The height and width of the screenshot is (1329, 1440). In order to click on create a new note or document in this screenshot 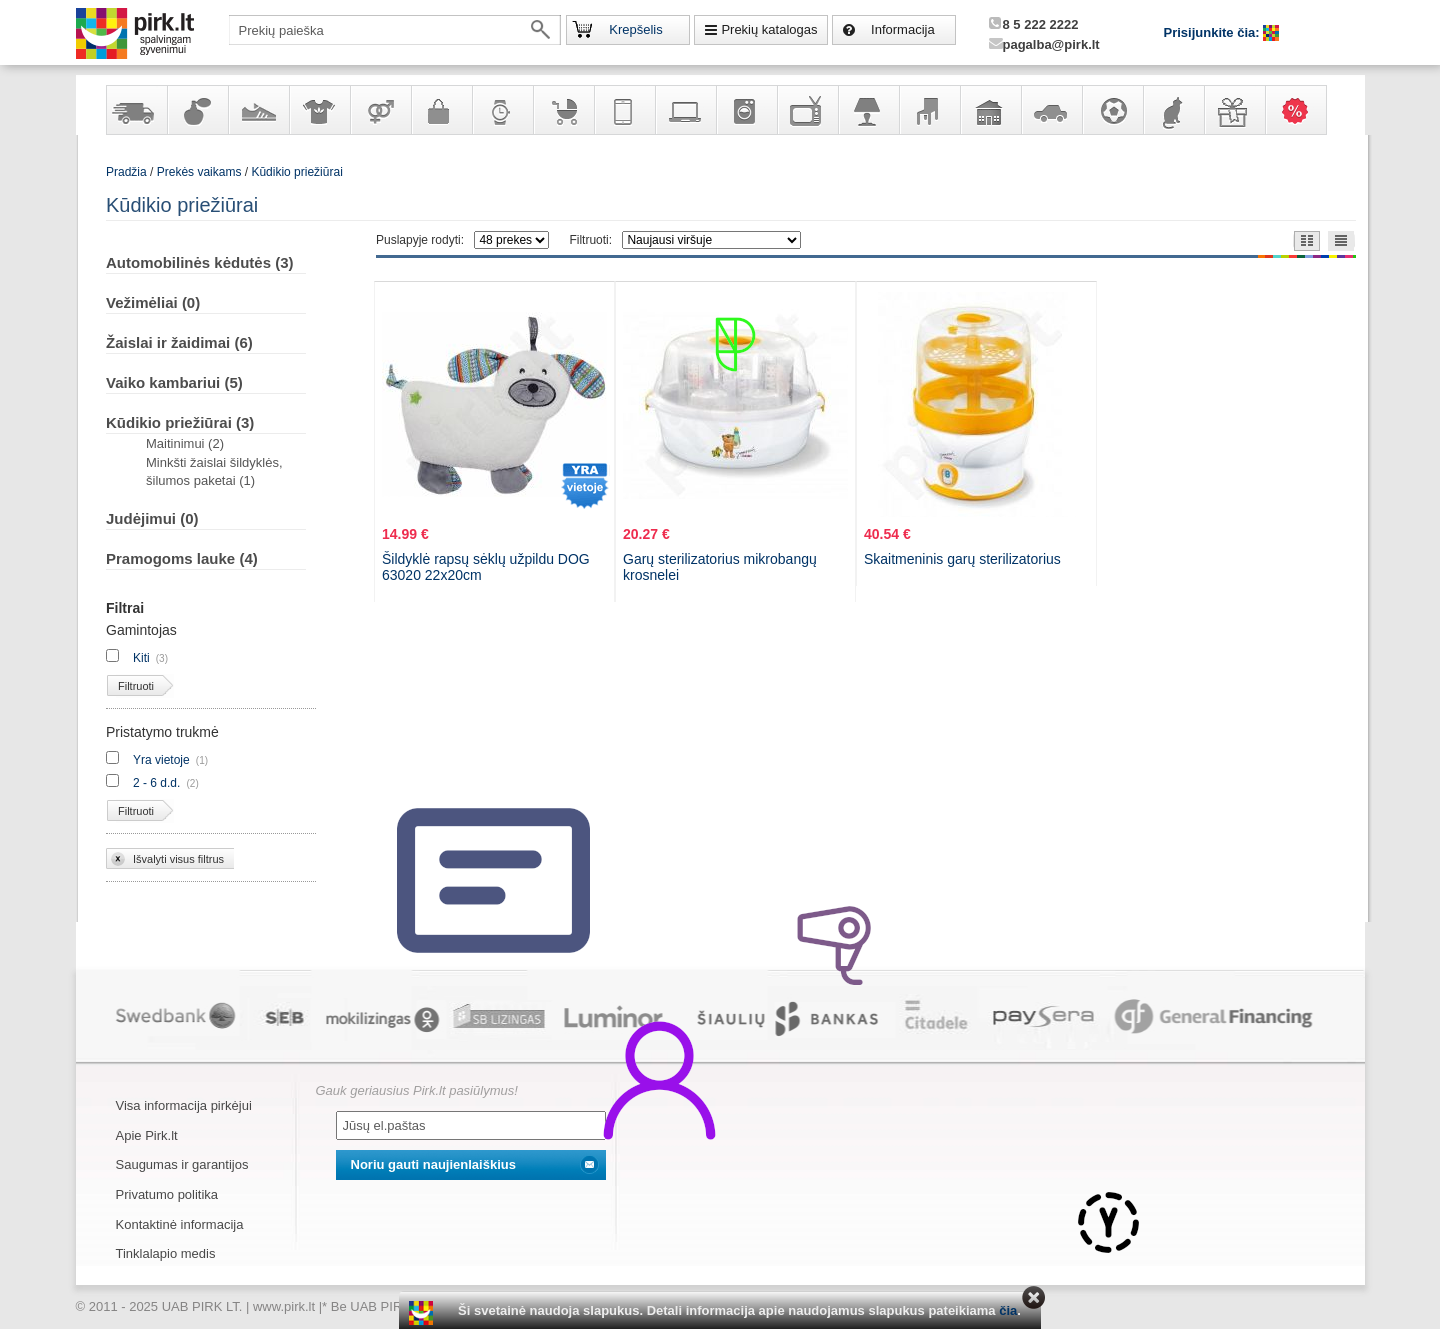, I will do `click(493, 880)`.